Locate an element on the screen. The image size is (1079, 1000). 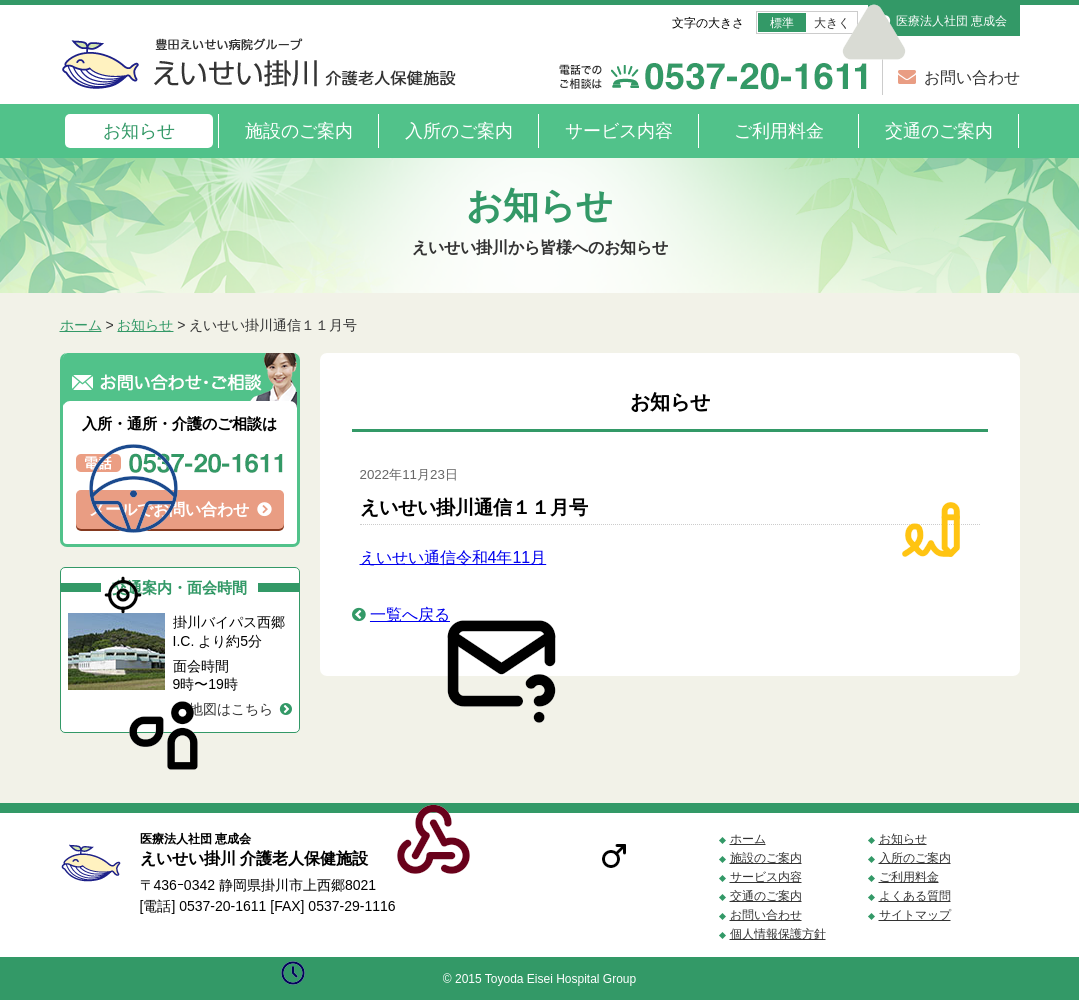
indicates male gender selection is located at coordinates (614, 856).